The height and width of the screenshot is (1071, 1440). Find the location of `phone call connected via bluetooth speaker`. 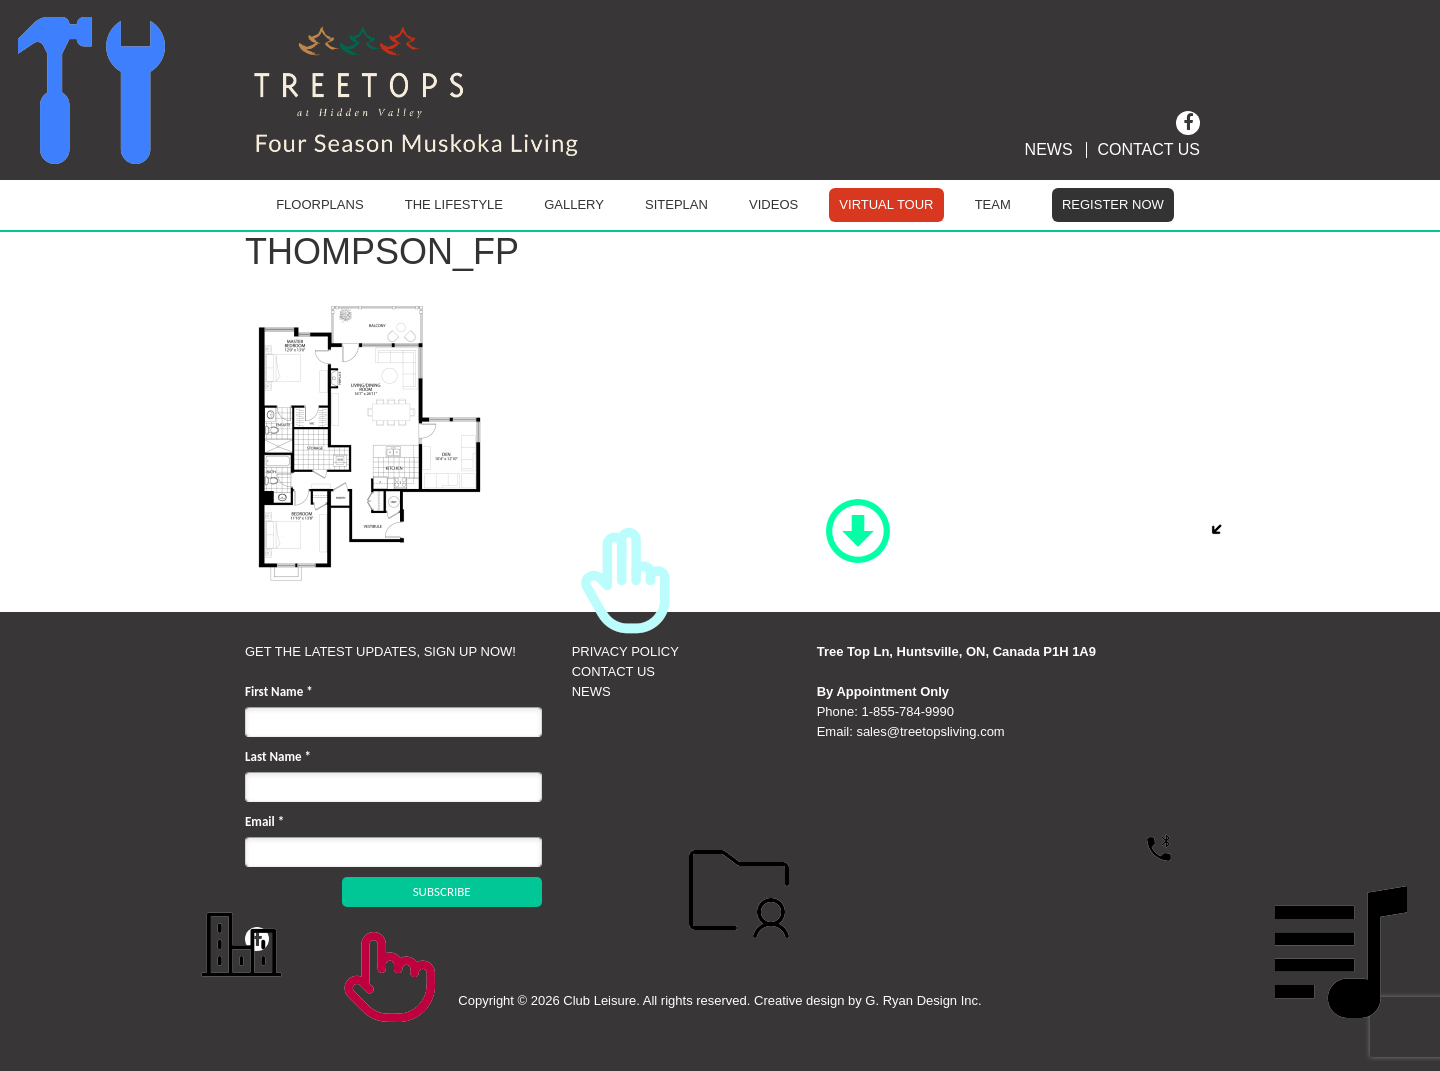

phone call connected via bluetooth speaker is located at coordinates (1159, 849).